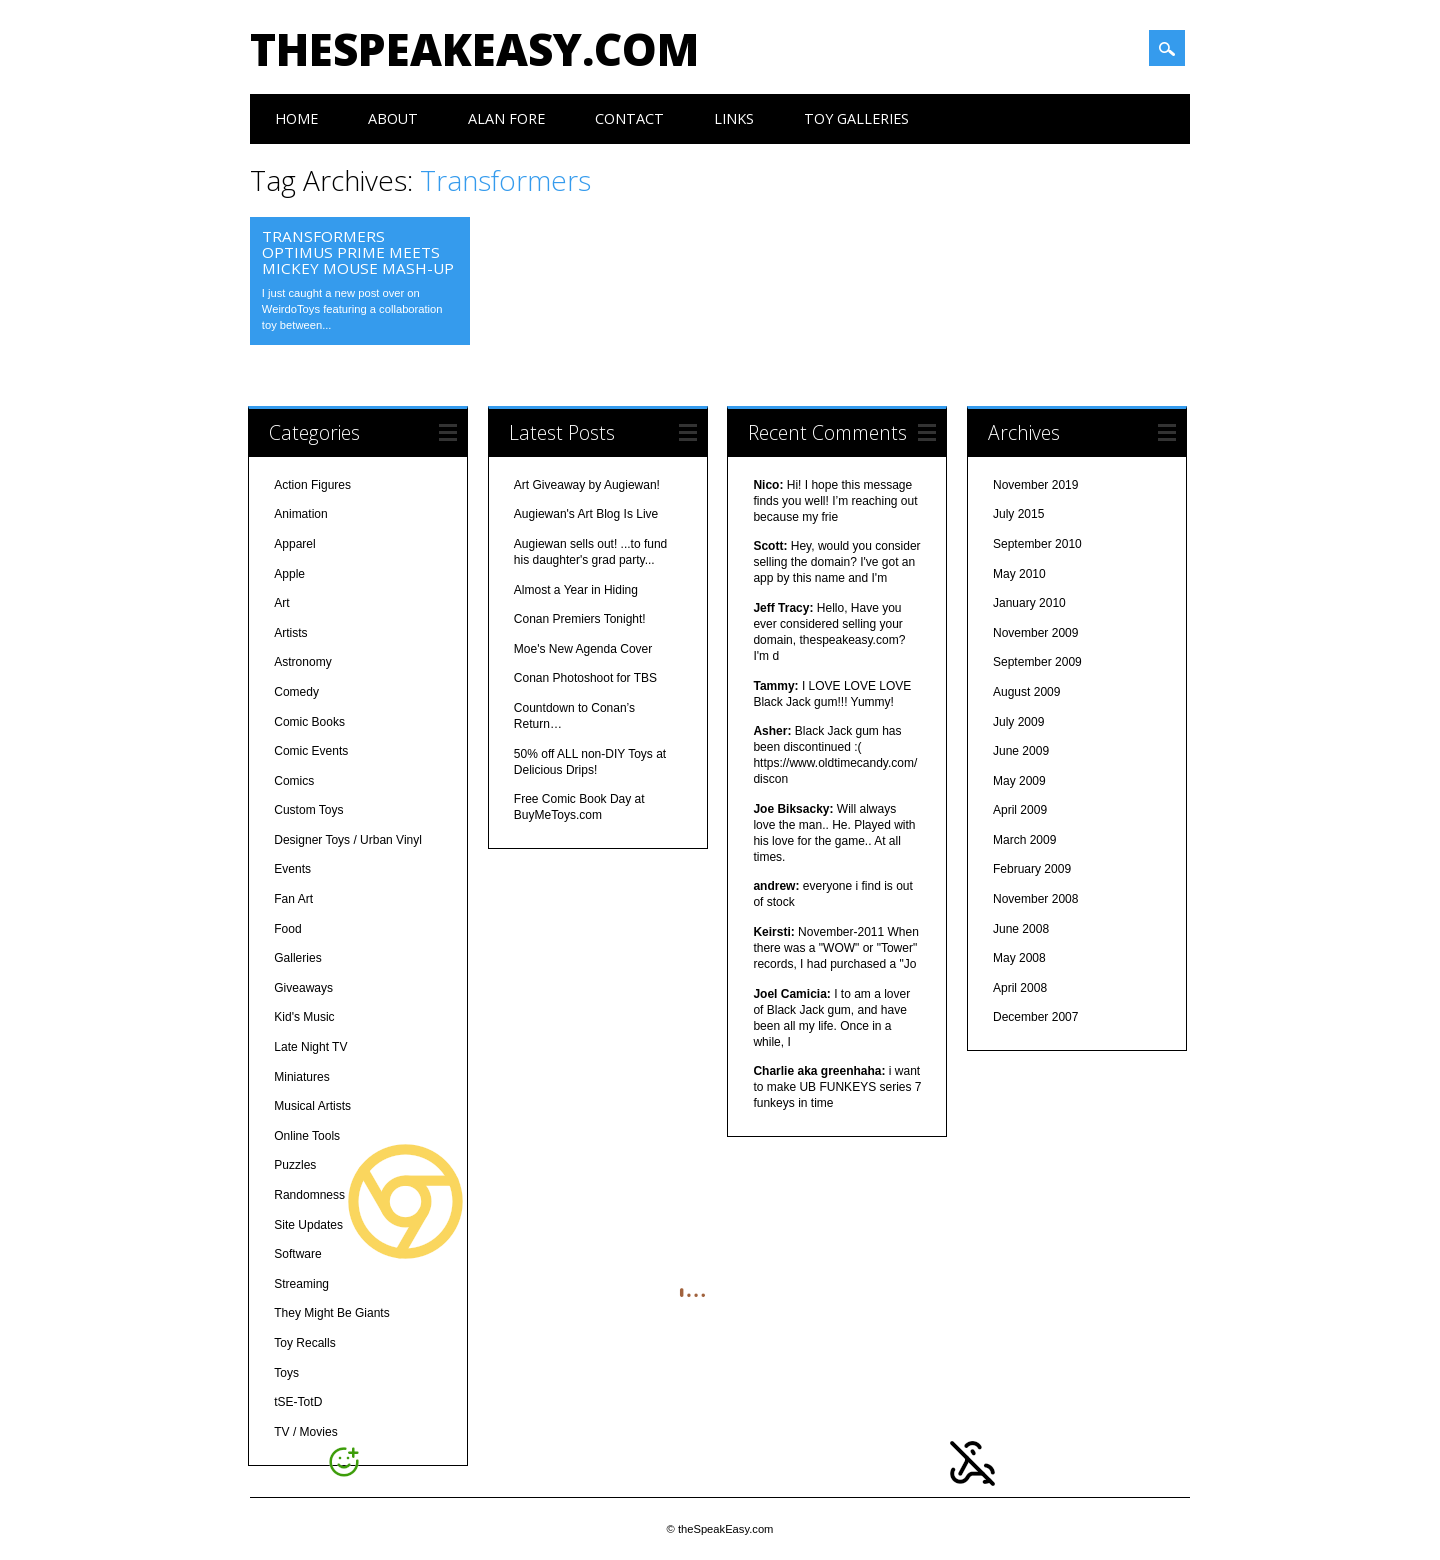  What do you see at coordinates (405, 1201) in the screenshot?
I see `open chromium browser` at bounding box center [405, 1201].